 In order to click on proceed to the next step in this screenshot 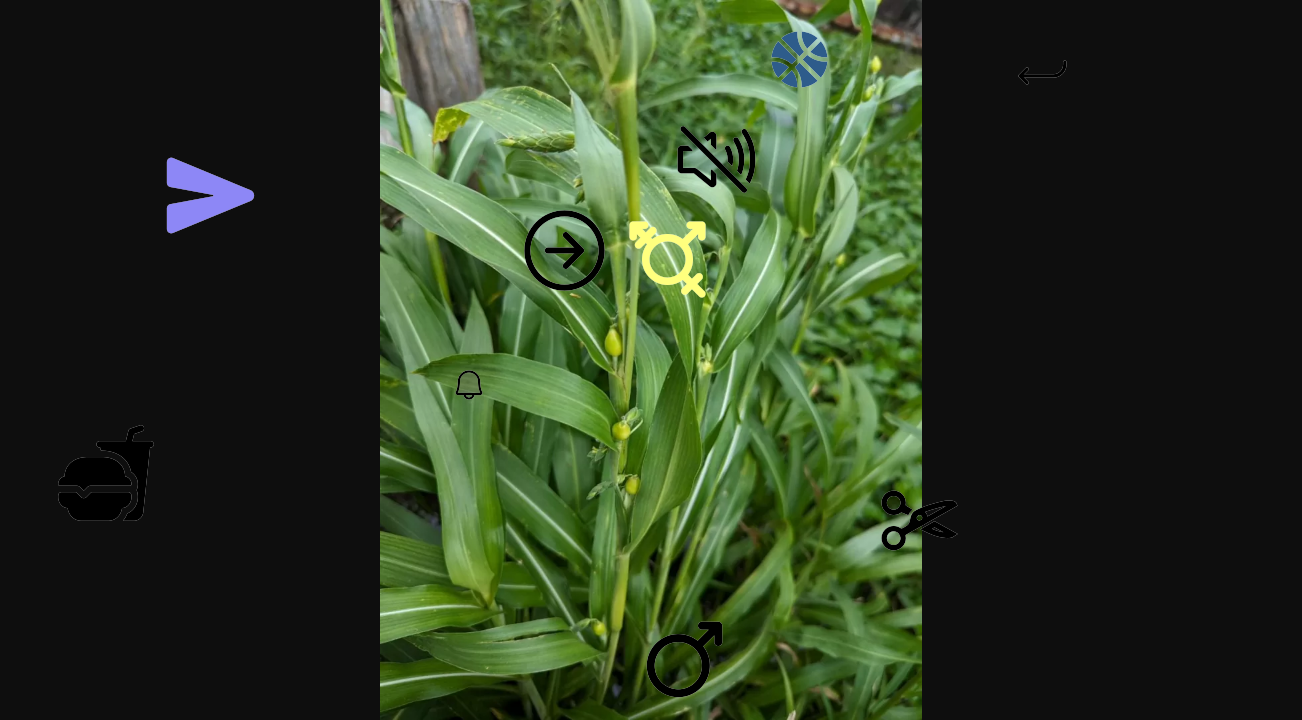, I will do `click(564, 250)`.